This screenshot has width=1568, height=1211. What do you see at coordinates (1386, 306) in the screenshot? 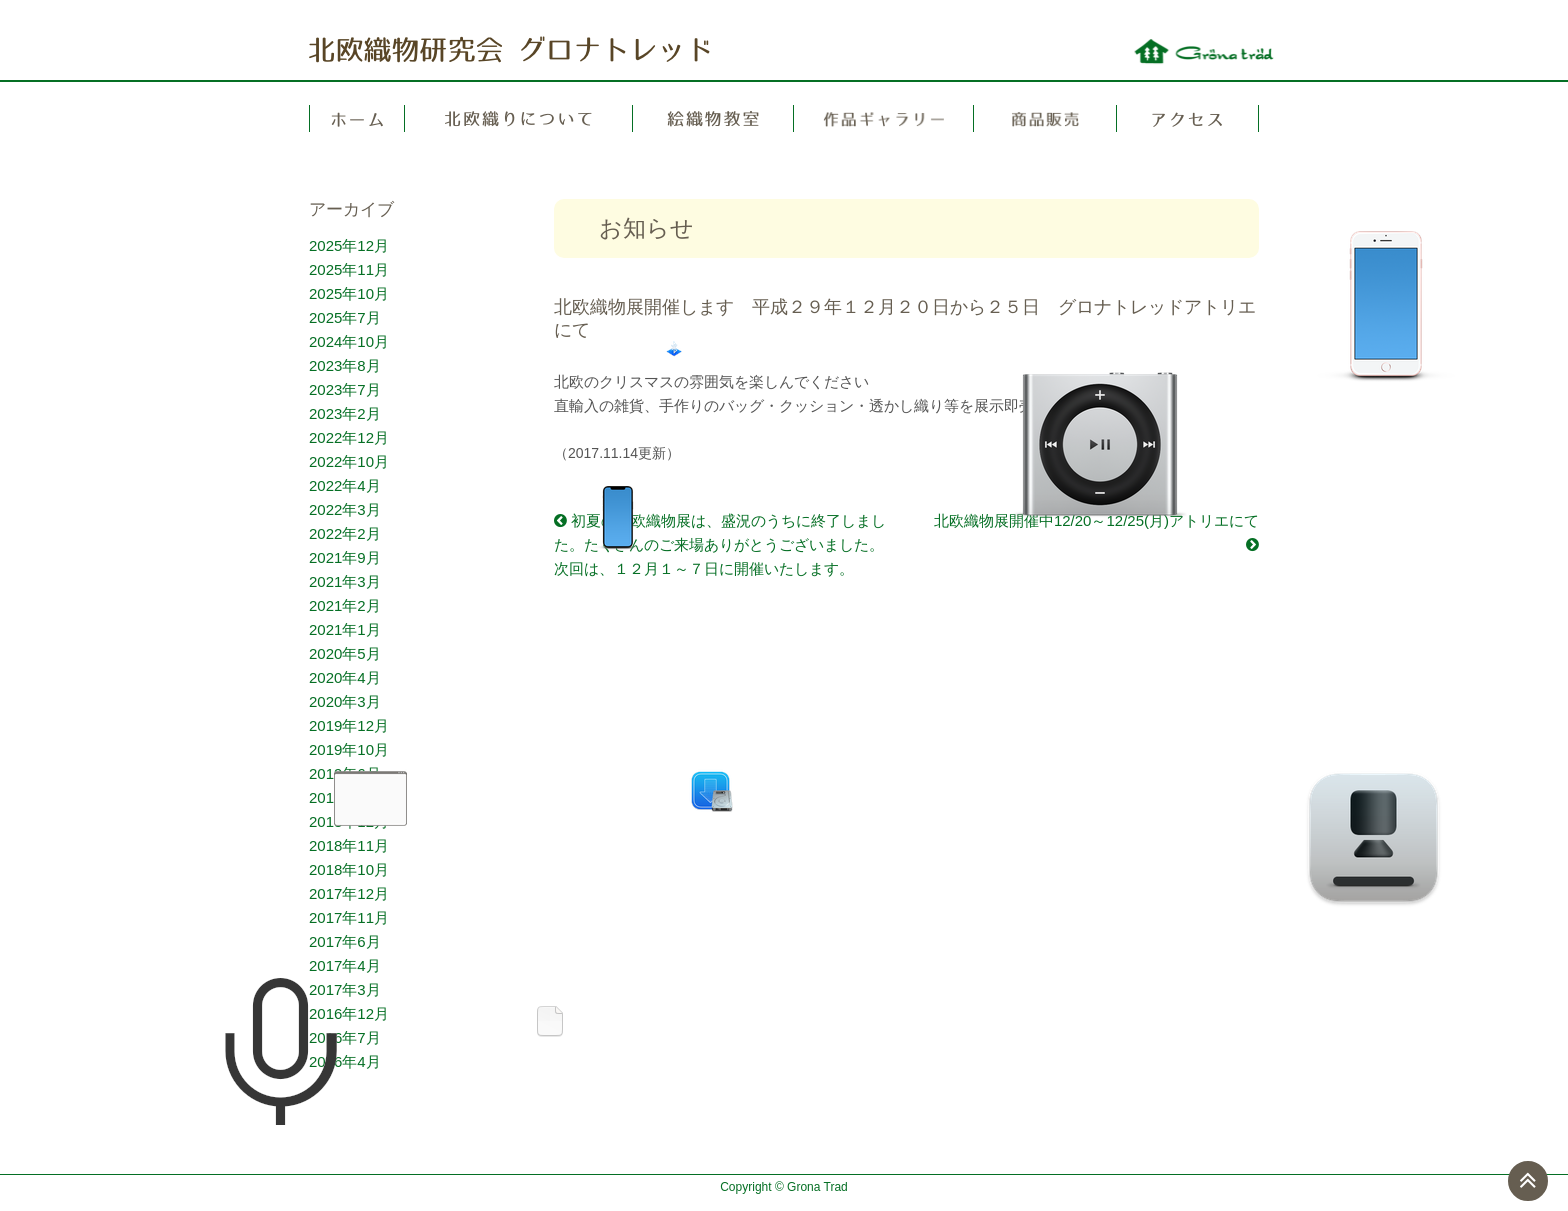
I see `iPhone 7 Plus device icon` at bounding box center [1386, 306].